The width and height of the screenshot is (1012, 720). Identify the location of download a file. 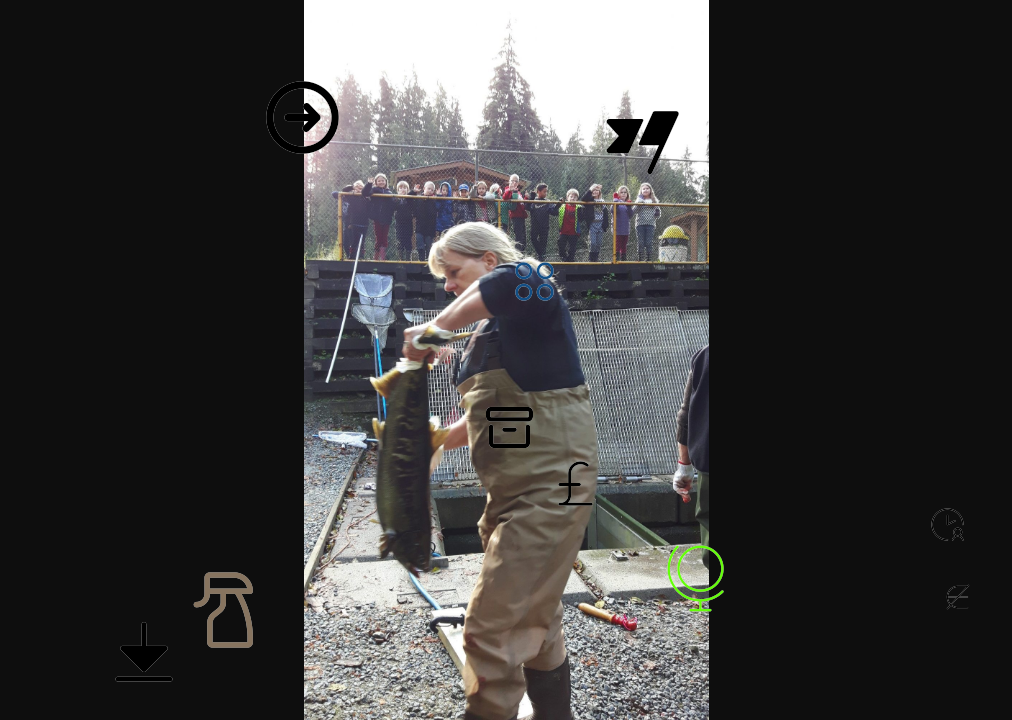
(144, 653).